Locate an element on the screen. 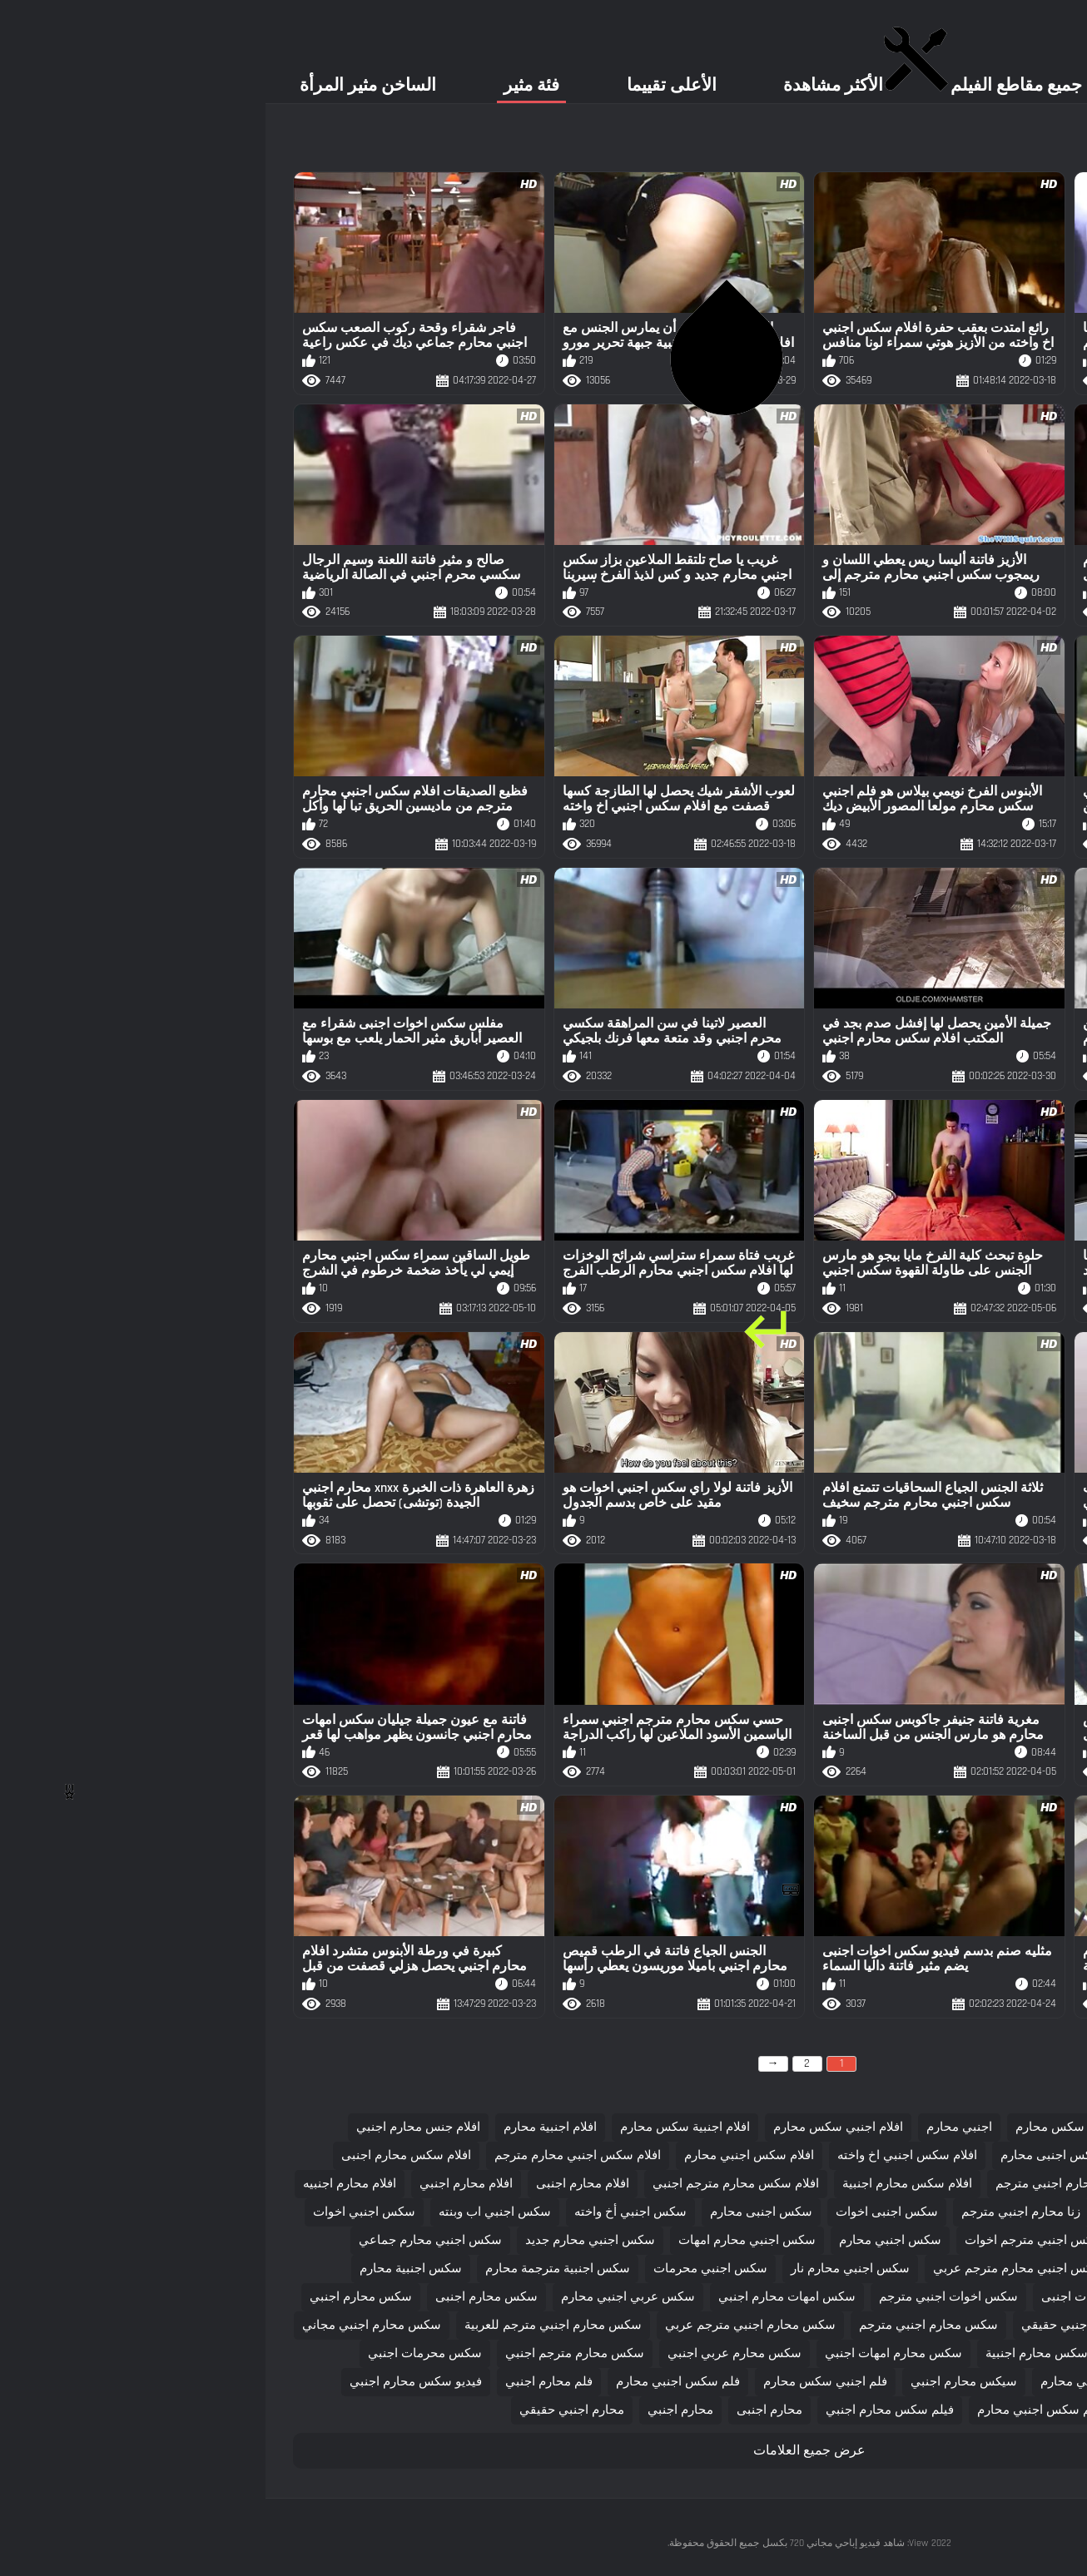 The image size is (1087, 2576). view achievements or awards is located at coordinates (69, 1791).